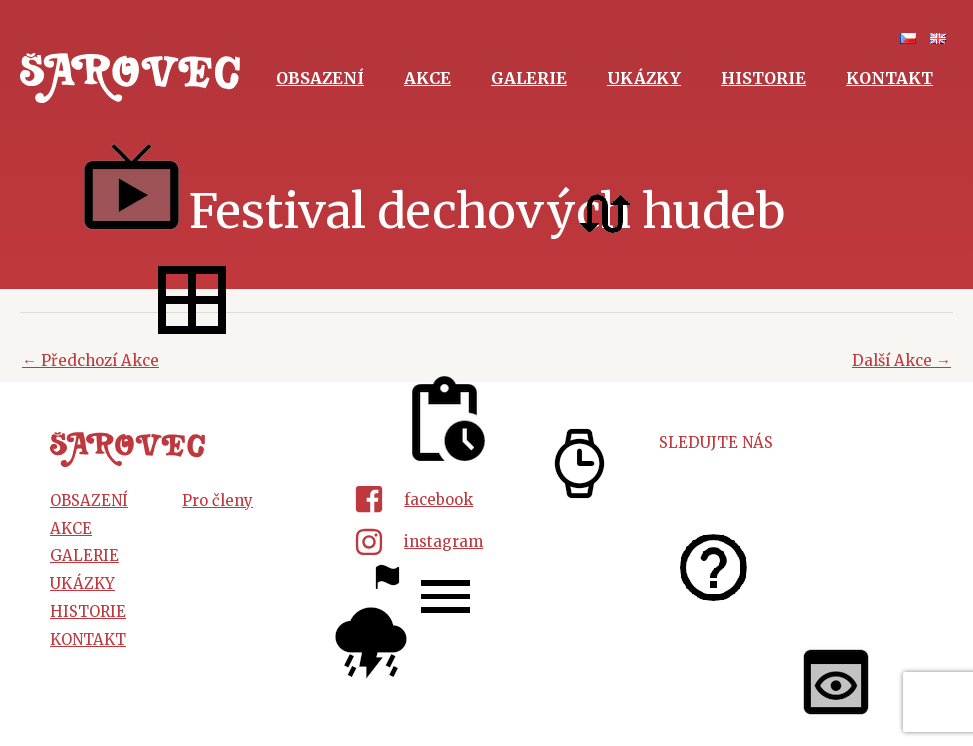 The height and width of the screenshot is (746, 973). I want to click on watch live television or streaming content, so click(131, 186).